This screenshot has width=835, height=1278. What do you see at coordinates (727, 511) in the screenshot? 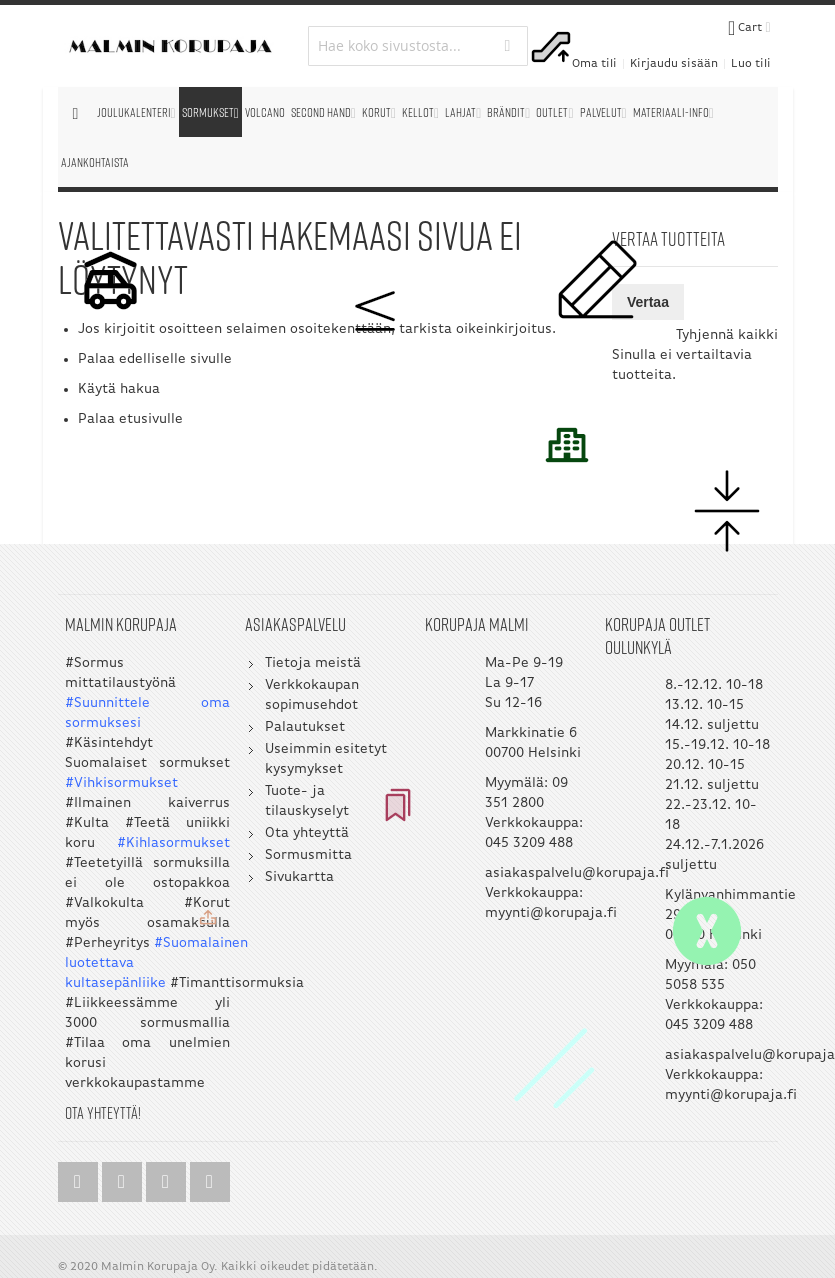
I see `collapse or minimize vertical content` at bounding box center [727, 511].